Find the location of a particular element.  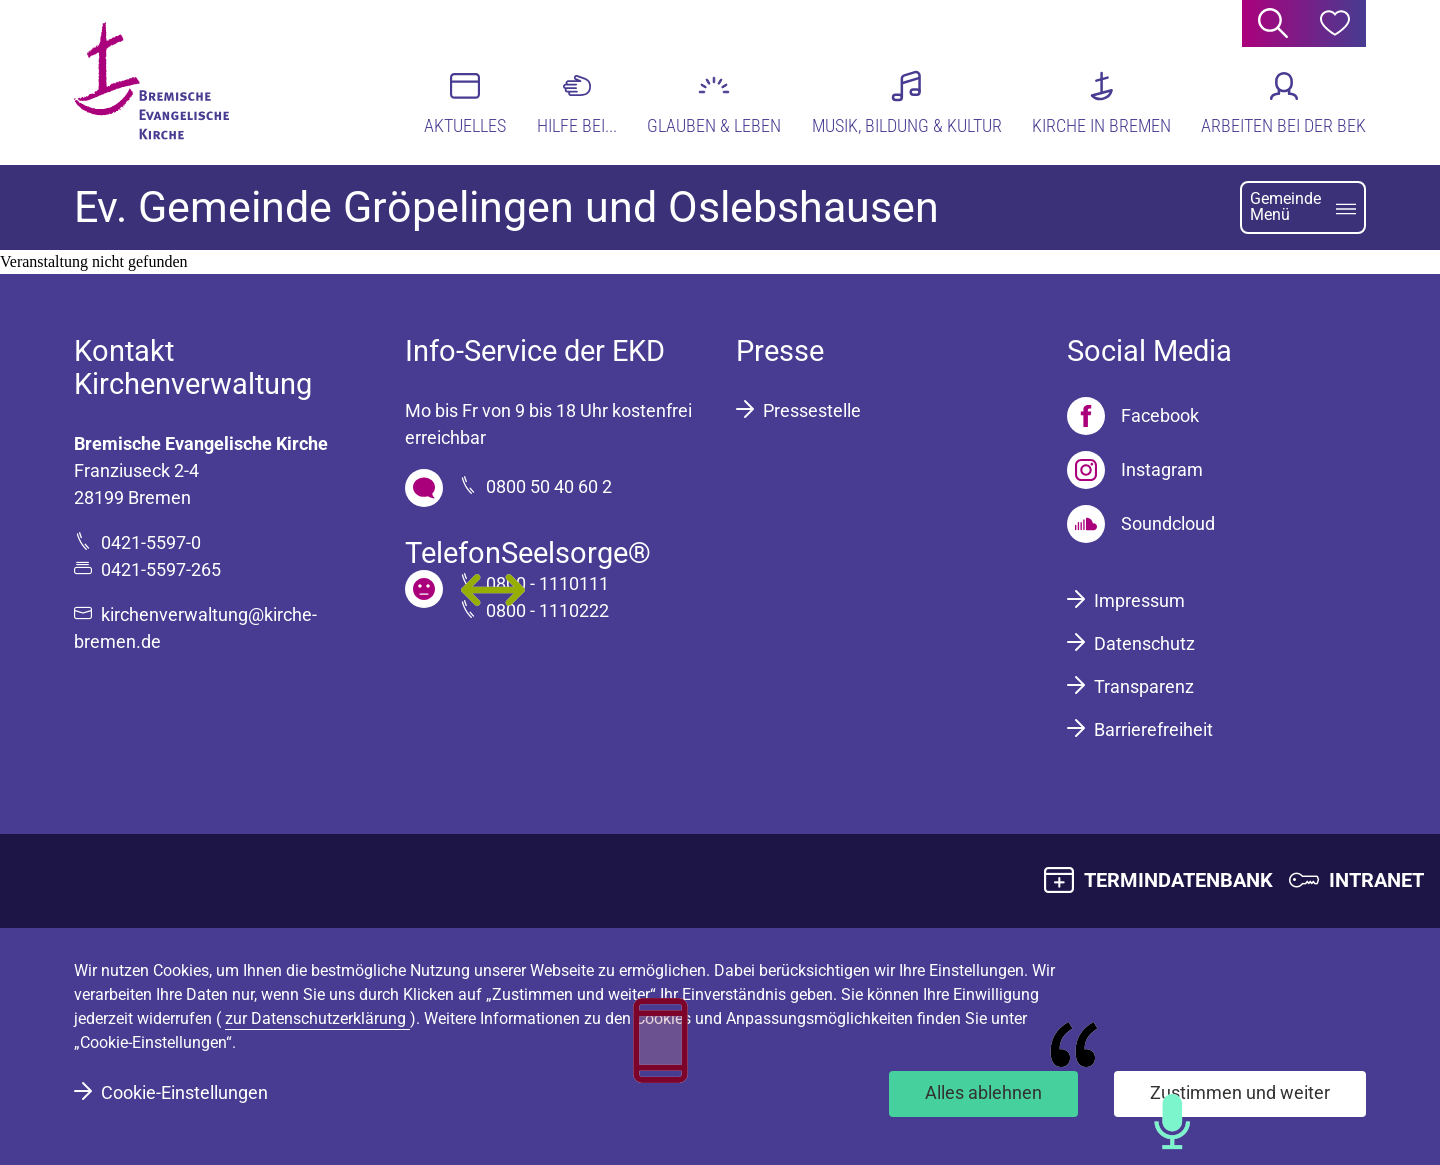

insert a block quote is located at coordinates (1075, 1044).